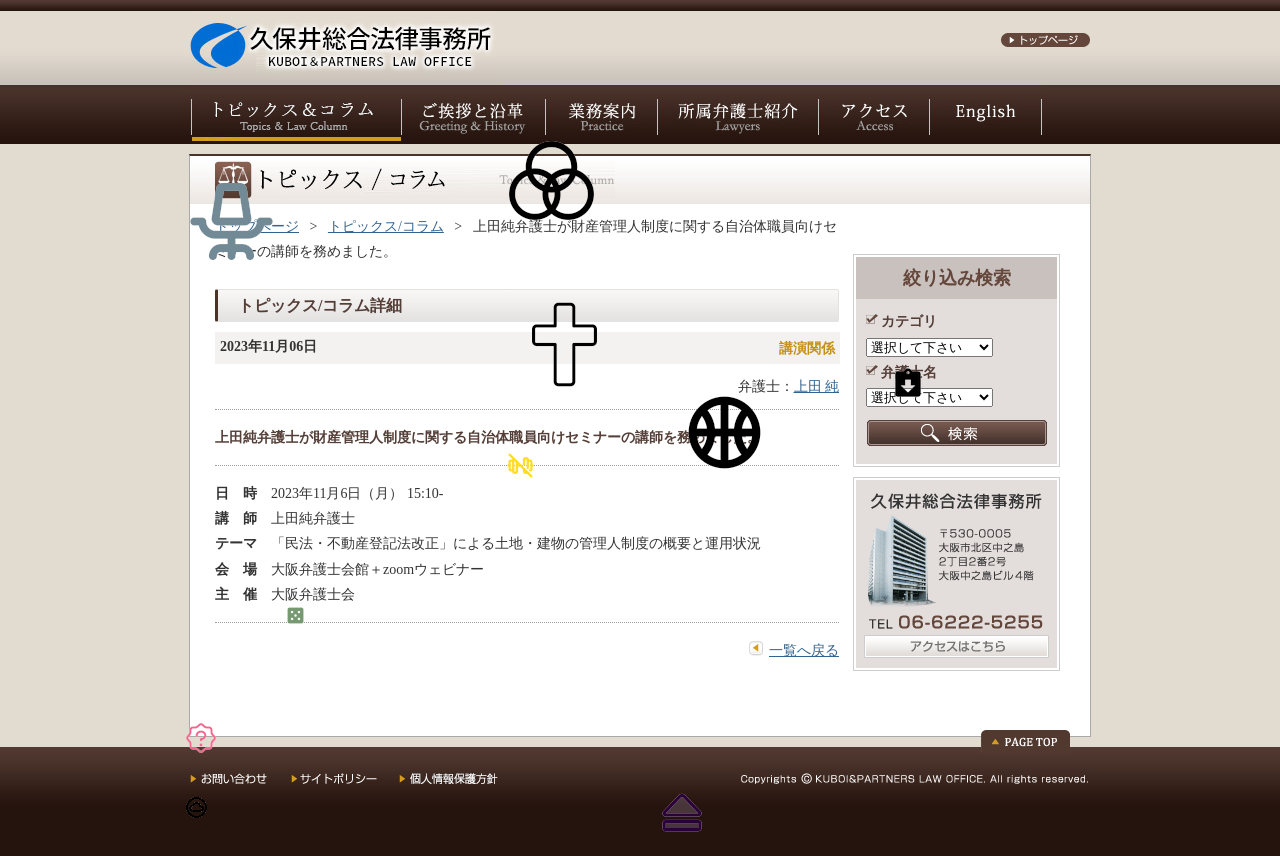 The width and height of the screenshot is (1280, 856). Describe the element at coordinates (724, 432) in the screenshot. I see `access sports or basketball-related content` at that location.